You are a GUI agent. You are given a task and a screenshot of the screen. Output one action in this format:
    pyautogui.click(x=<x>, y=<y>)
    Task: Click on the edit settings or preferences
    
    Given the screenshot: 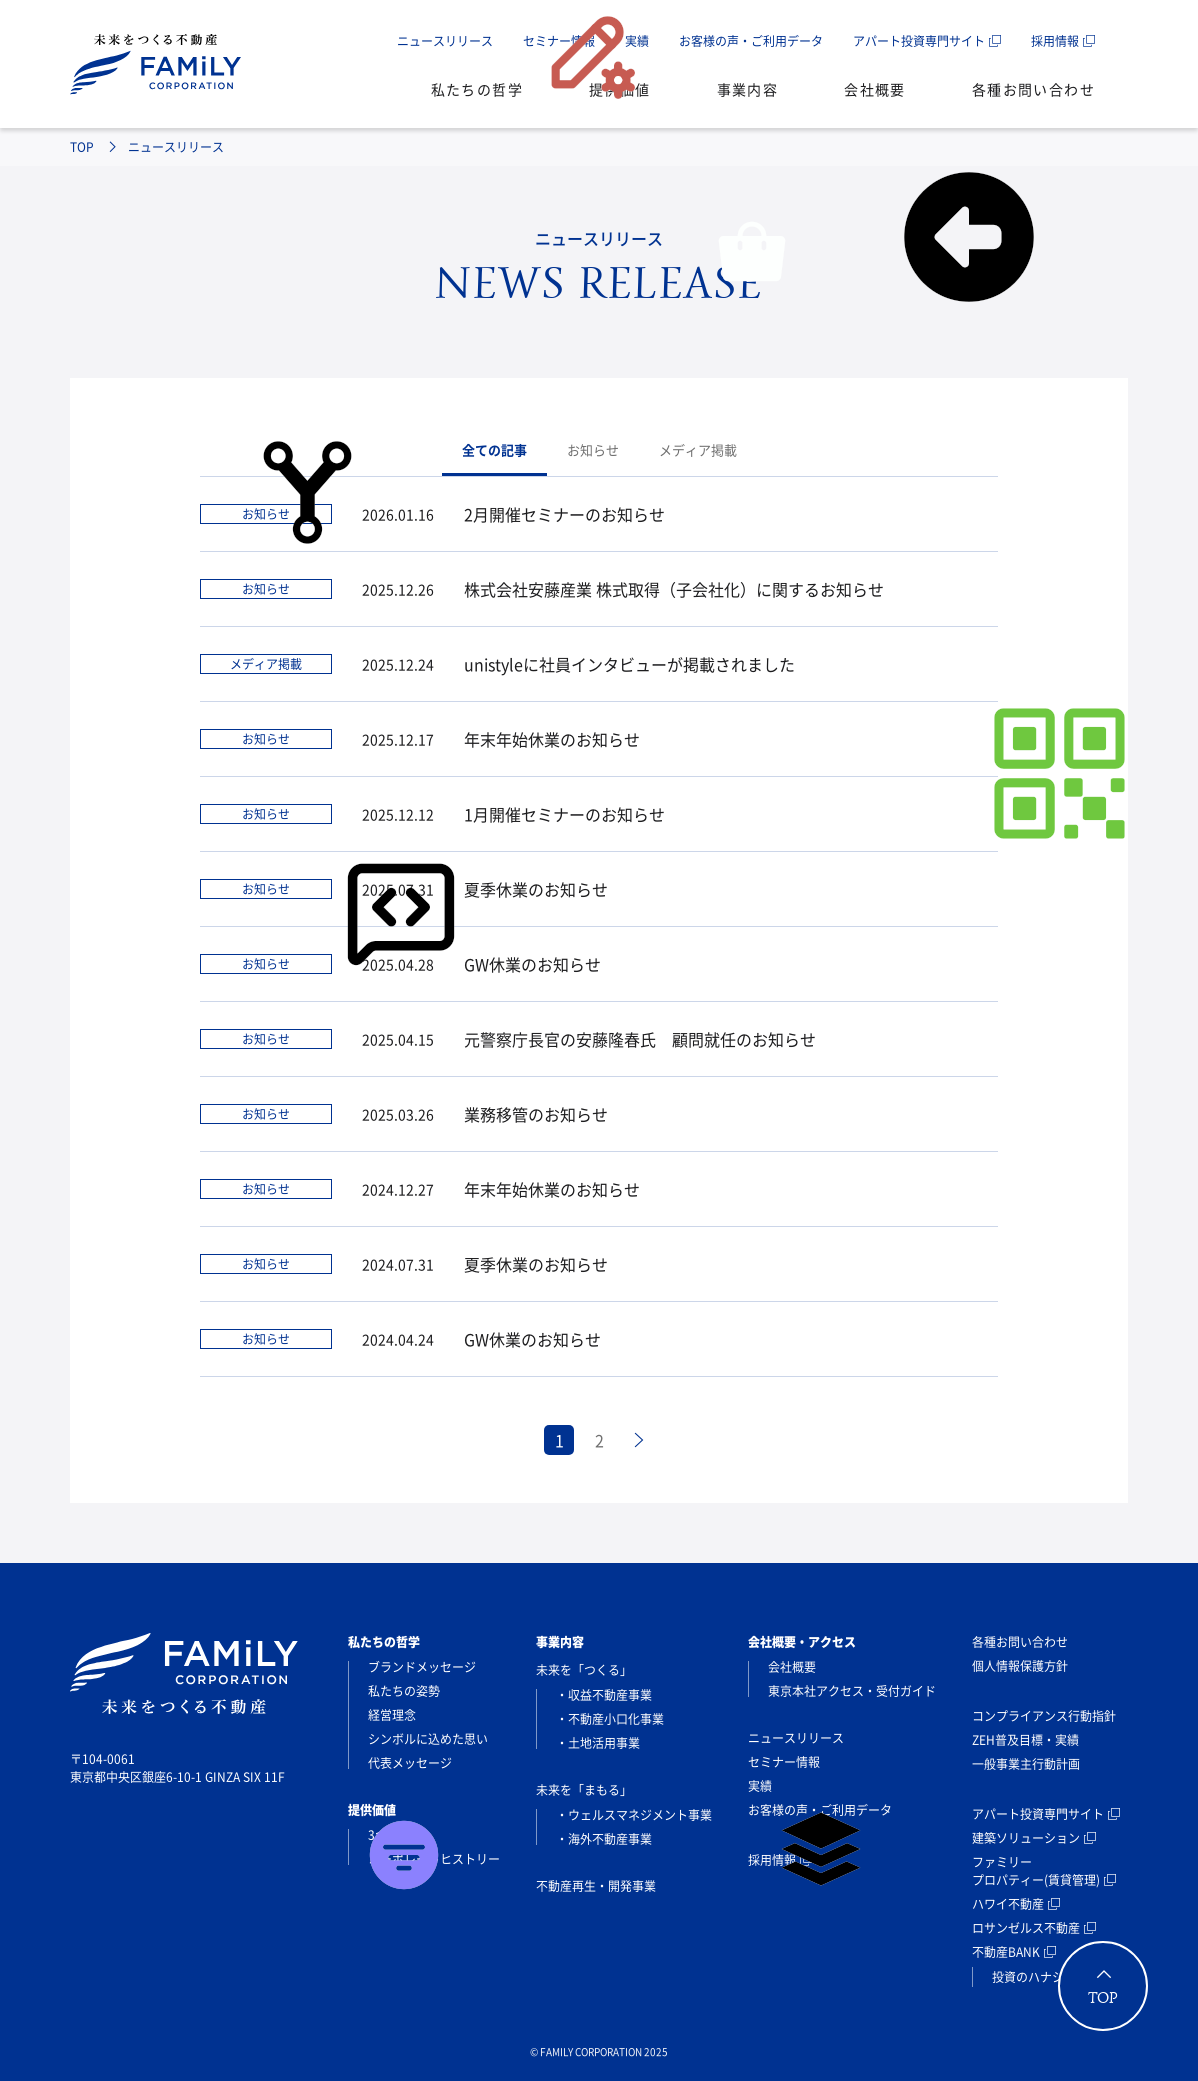 What is the action you would take?
    pyautogui.click(x=589, y=51)
    